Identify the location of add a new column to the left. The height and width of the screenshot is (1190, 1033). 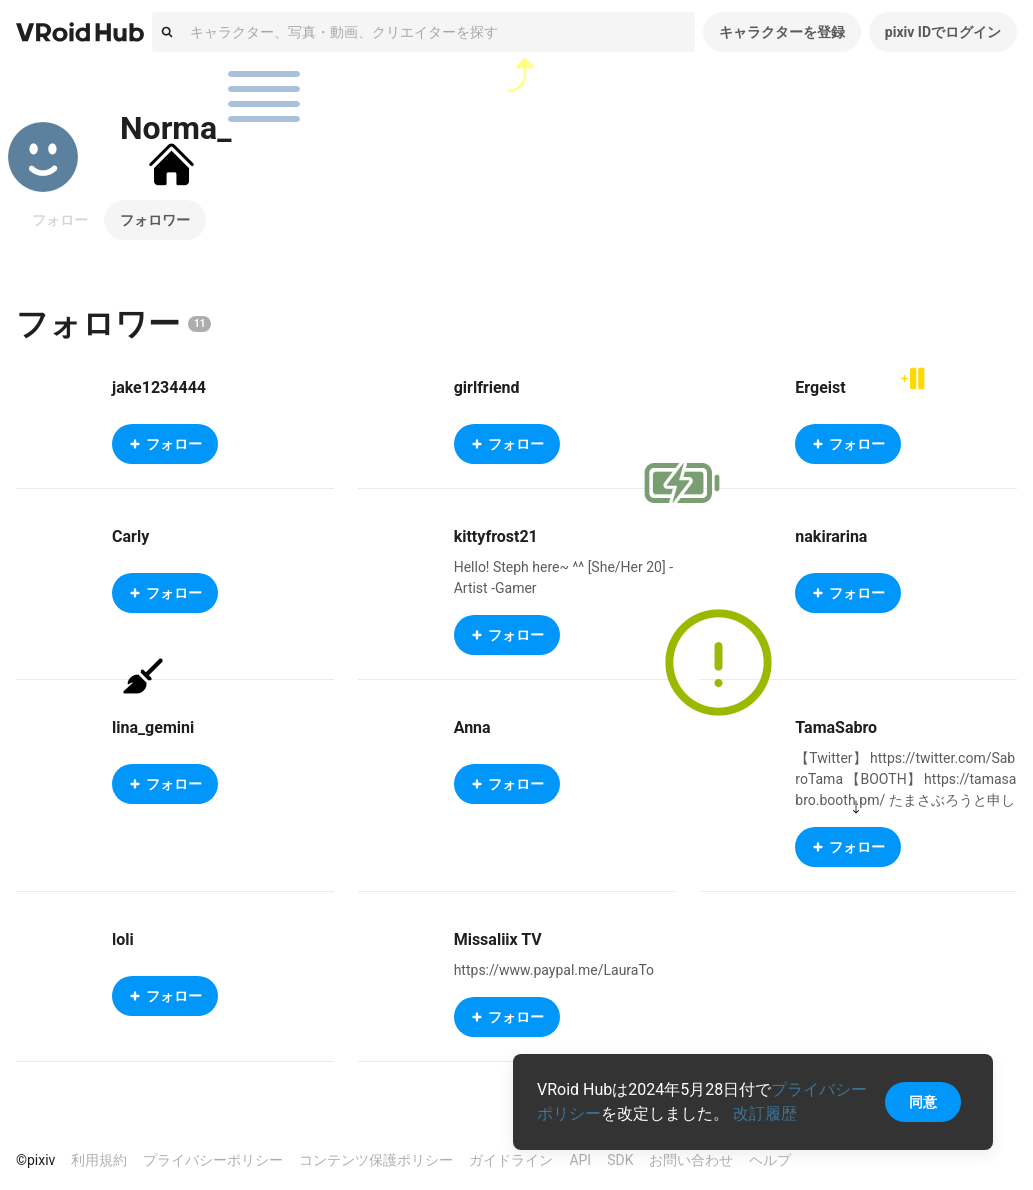
(914, 378).